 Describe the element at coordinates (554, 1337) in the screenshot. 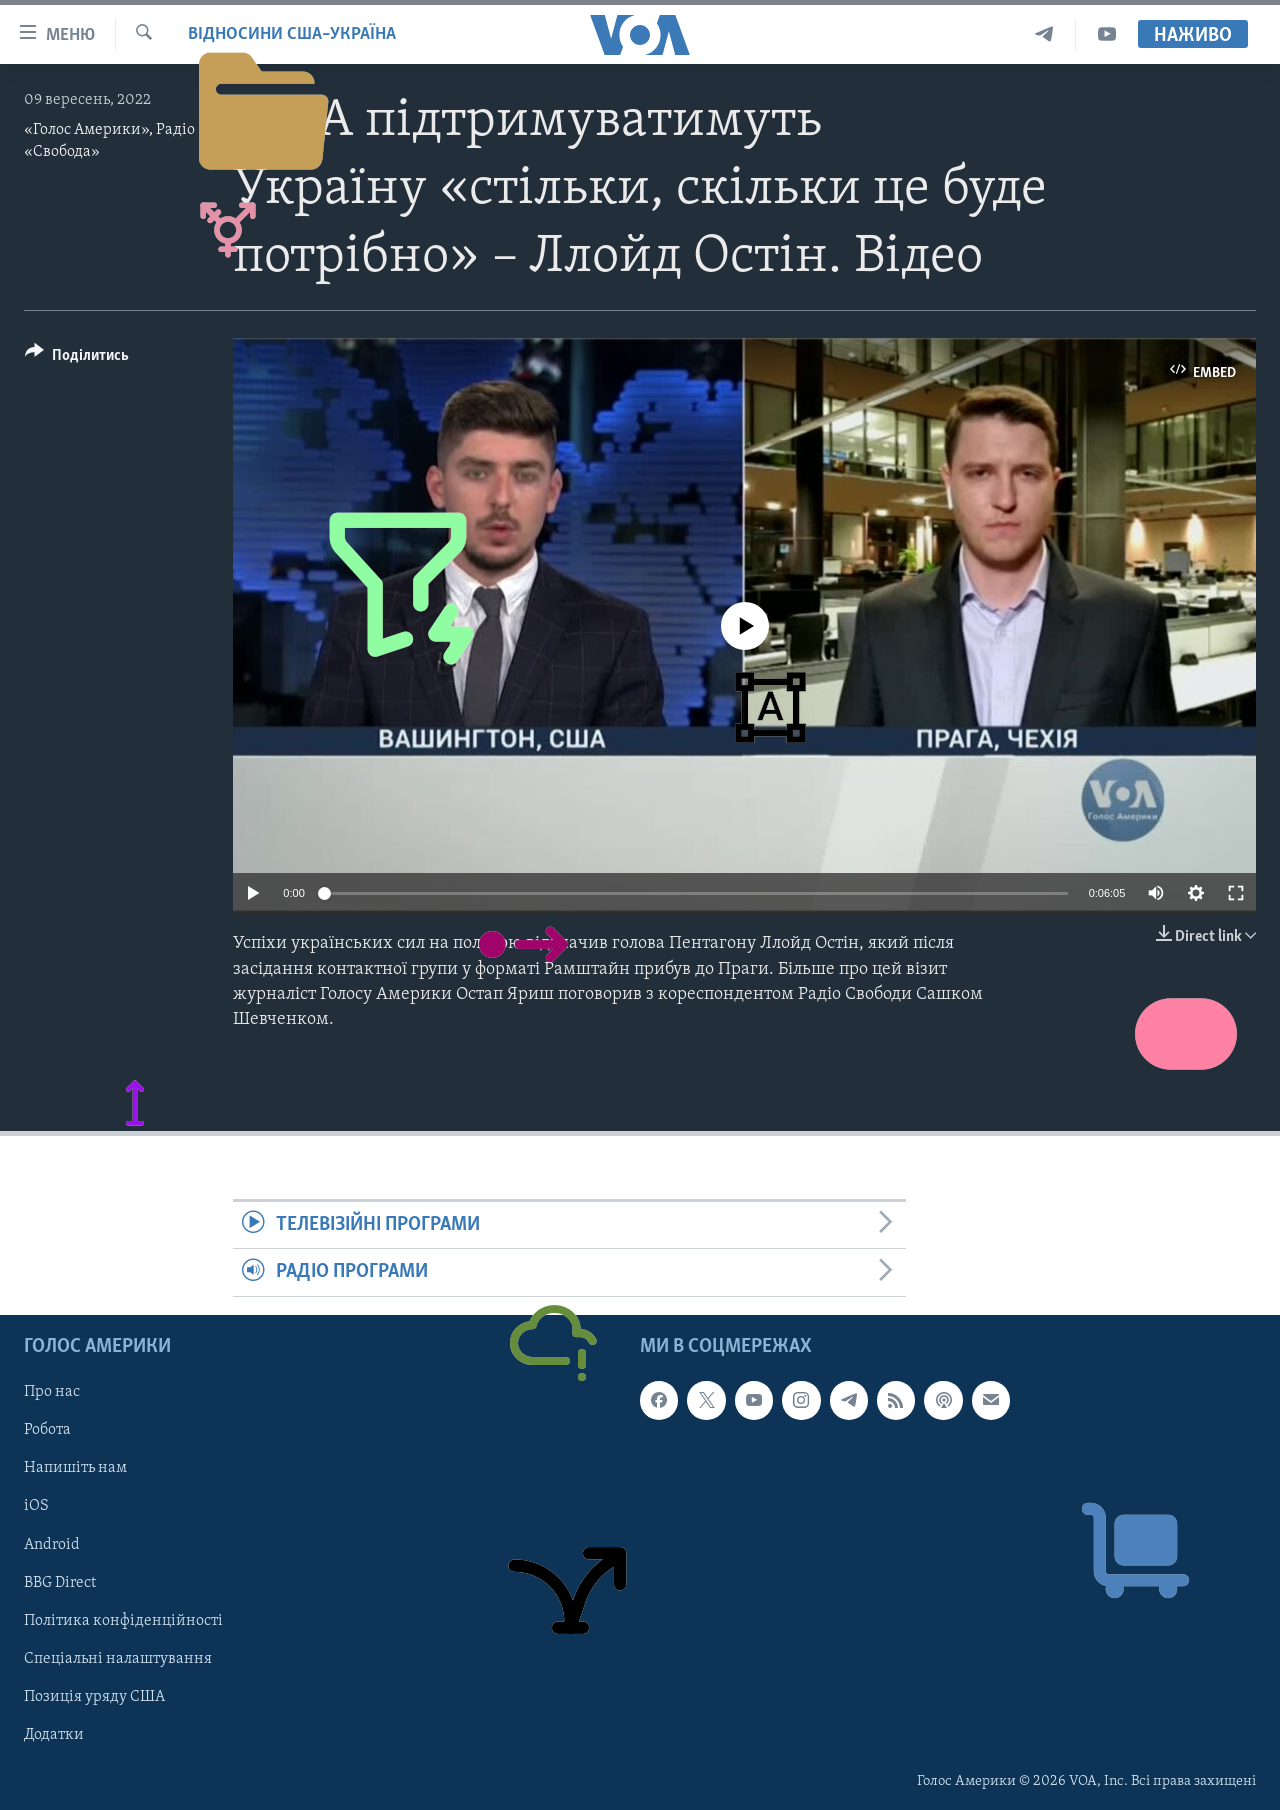

I see `cloud storage warning or alert` at that location.